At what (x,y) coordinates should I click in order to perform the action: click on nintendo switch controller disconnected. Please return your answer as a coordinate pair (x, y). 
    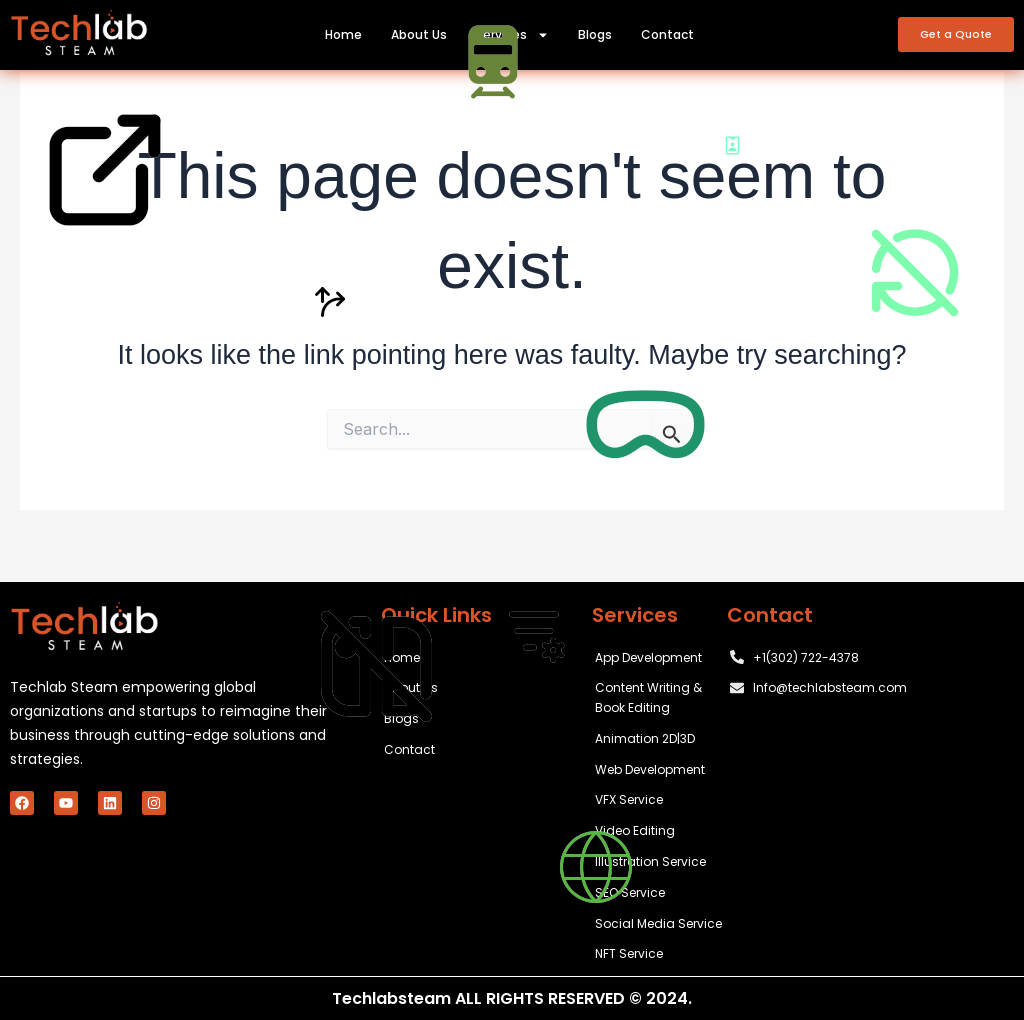
    Looking at the image, I should click on (376, 666).